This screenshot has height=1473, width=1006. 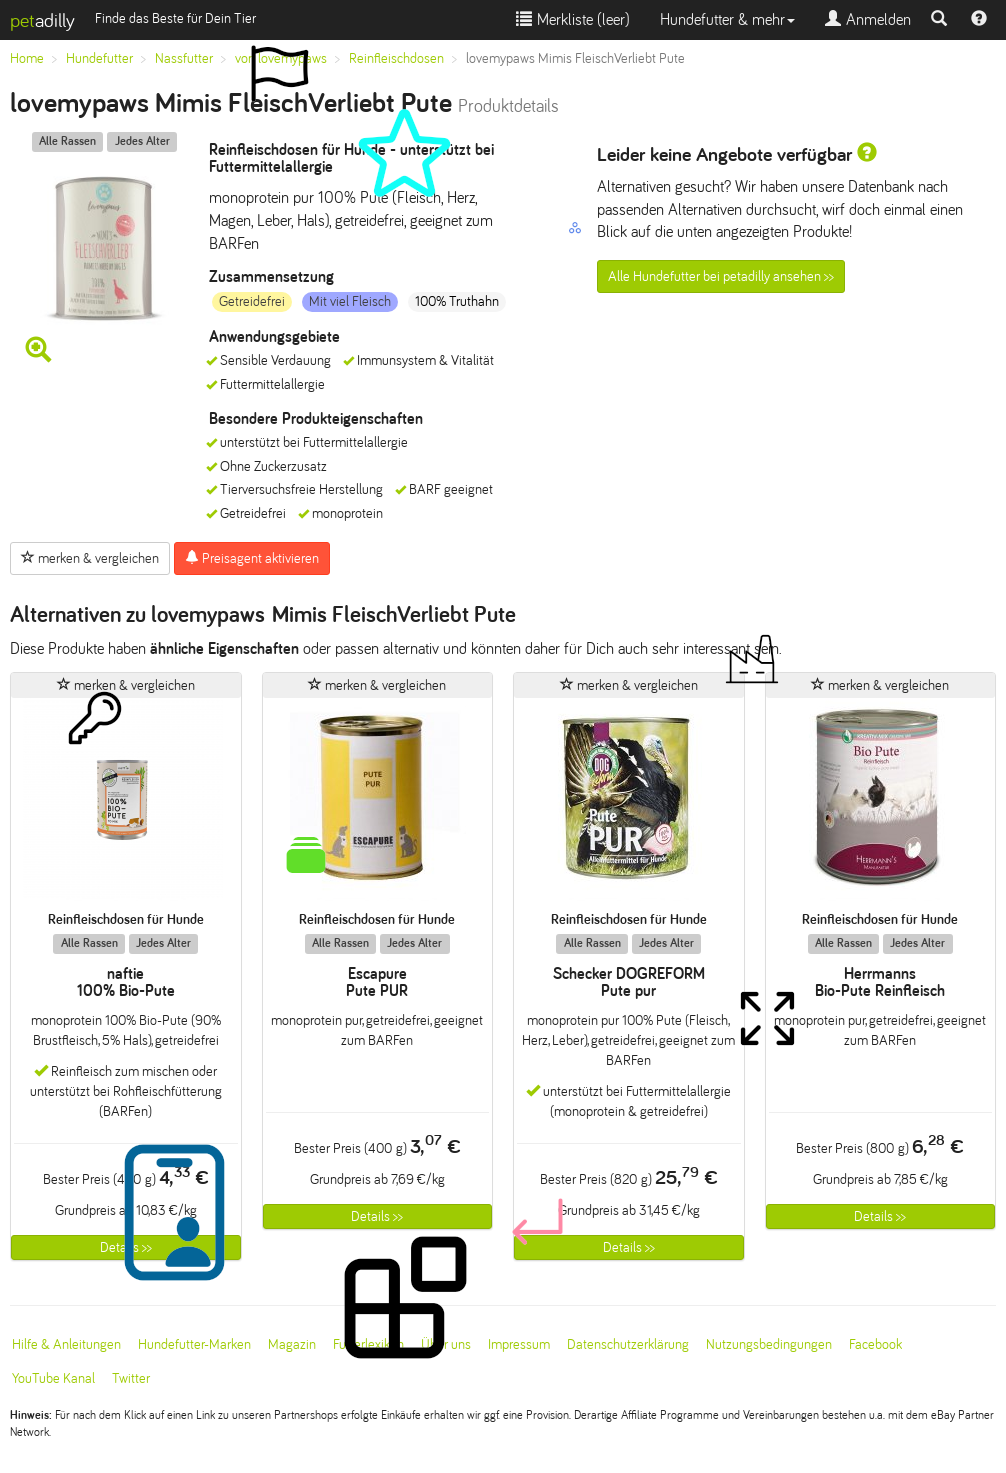 What do you see at coordinates (404, 153) in the screenshot?
I see `add item to favorites` at bounding box center [404, 153].